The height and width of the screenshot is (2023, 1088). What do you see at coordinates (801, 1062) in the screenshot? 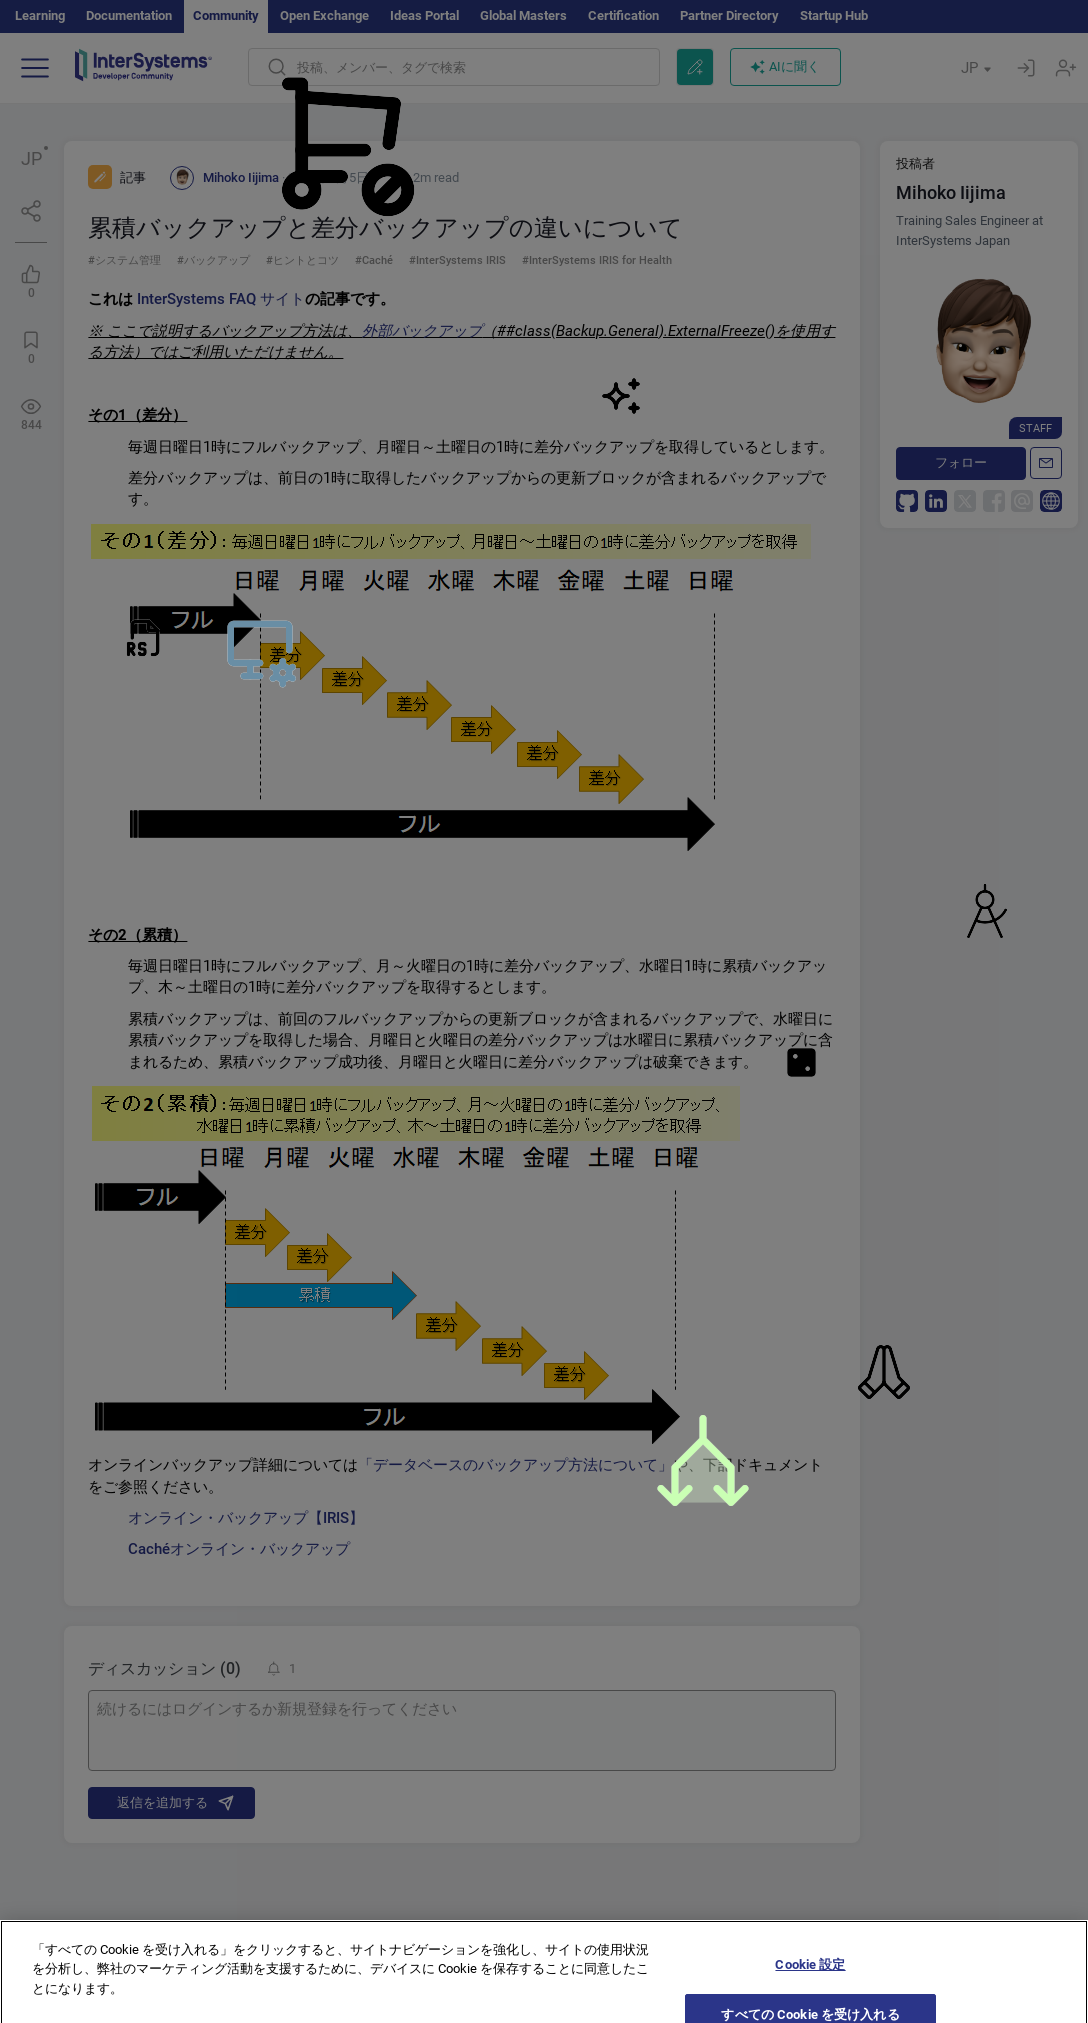
I see `indicates a random or chance-based action` at bounding box center [801, 1062].